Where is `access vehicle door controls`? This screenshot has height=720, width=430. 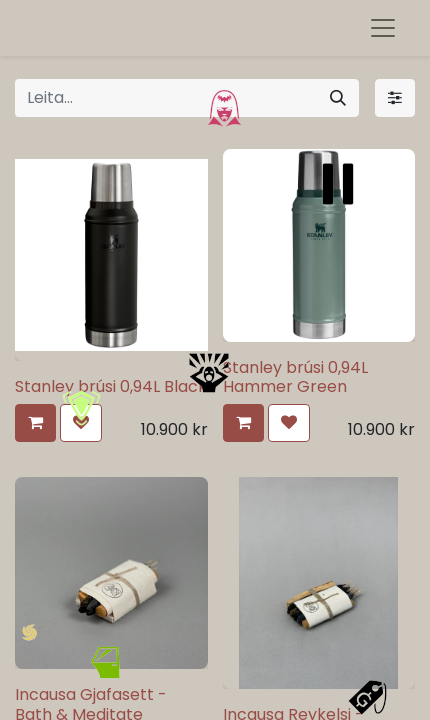
access vehicle door controls is located at coordinates (106, 662).